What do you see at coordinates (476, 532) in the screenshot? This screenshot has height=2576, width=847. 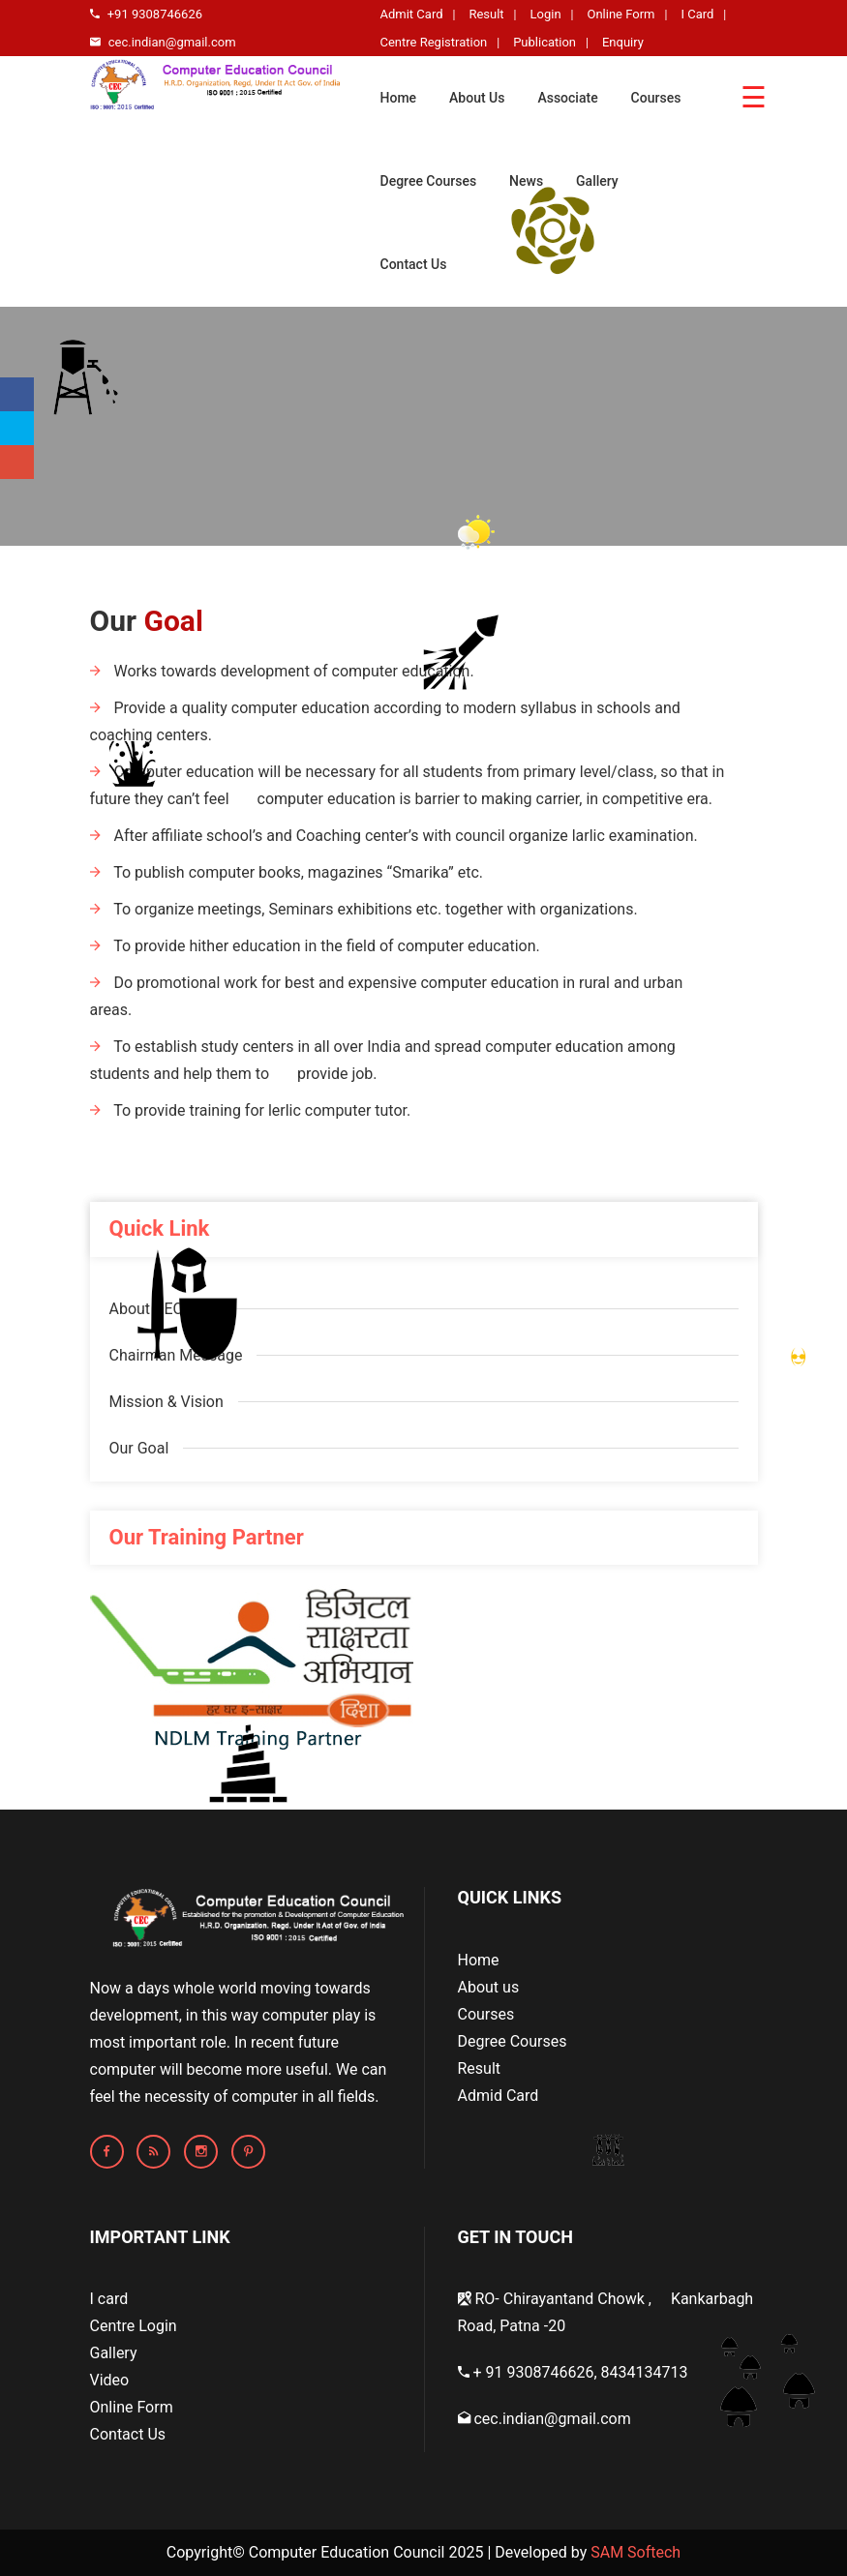 I see `indicates scattered snow showers during daytime` at bounding box center [476, 532].